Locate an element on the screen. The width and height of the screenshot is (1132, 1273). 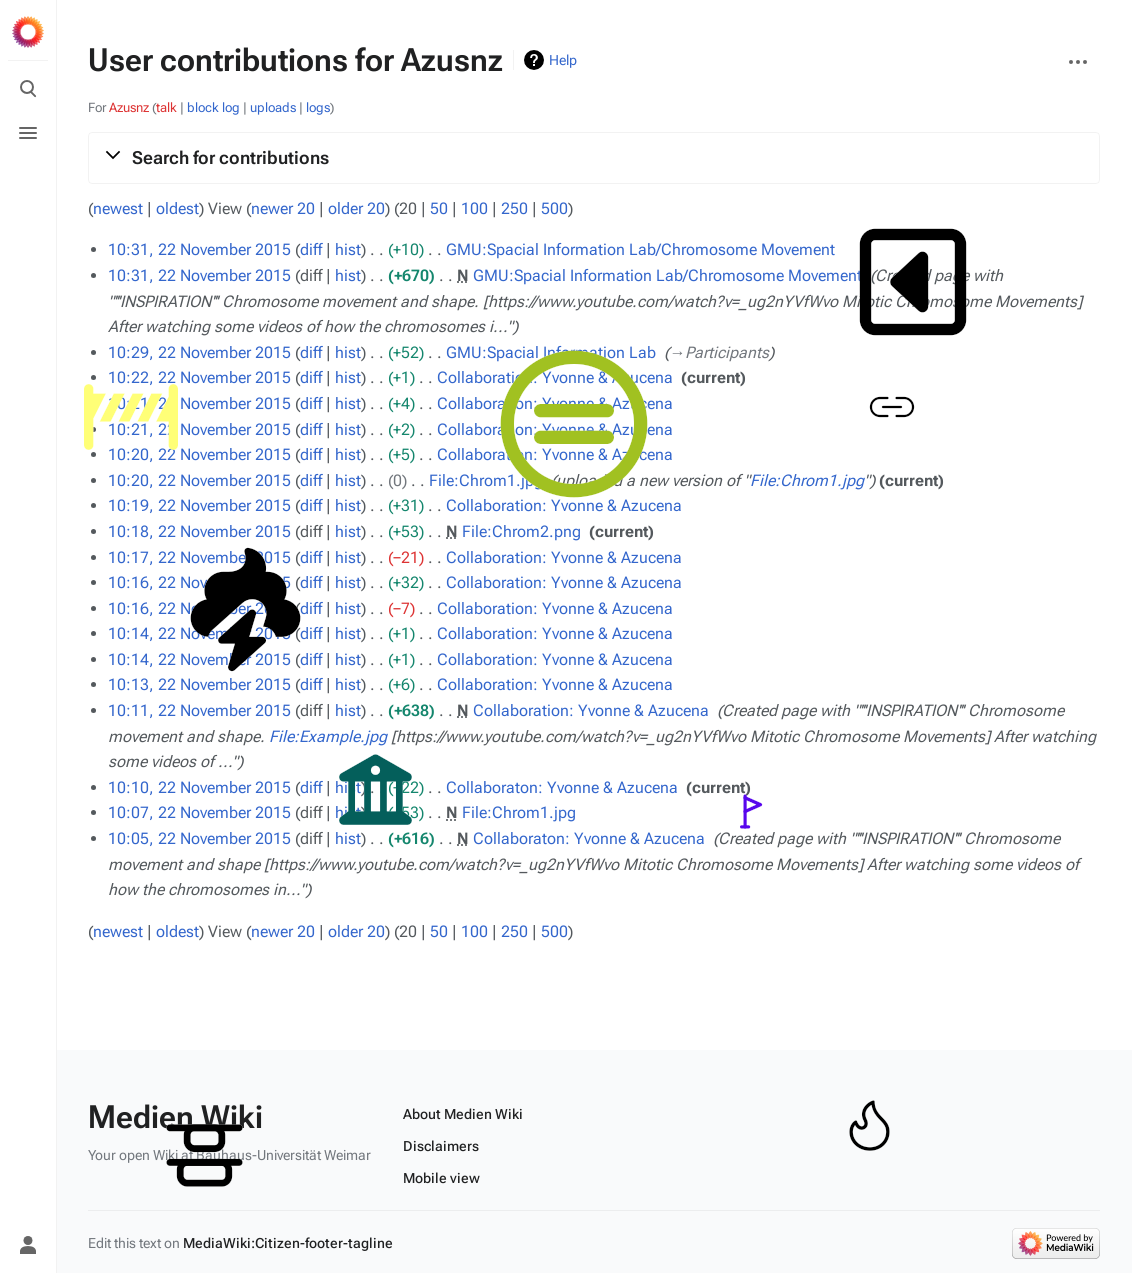
indicates equality or balanced state is located at coordinates (574, 424).